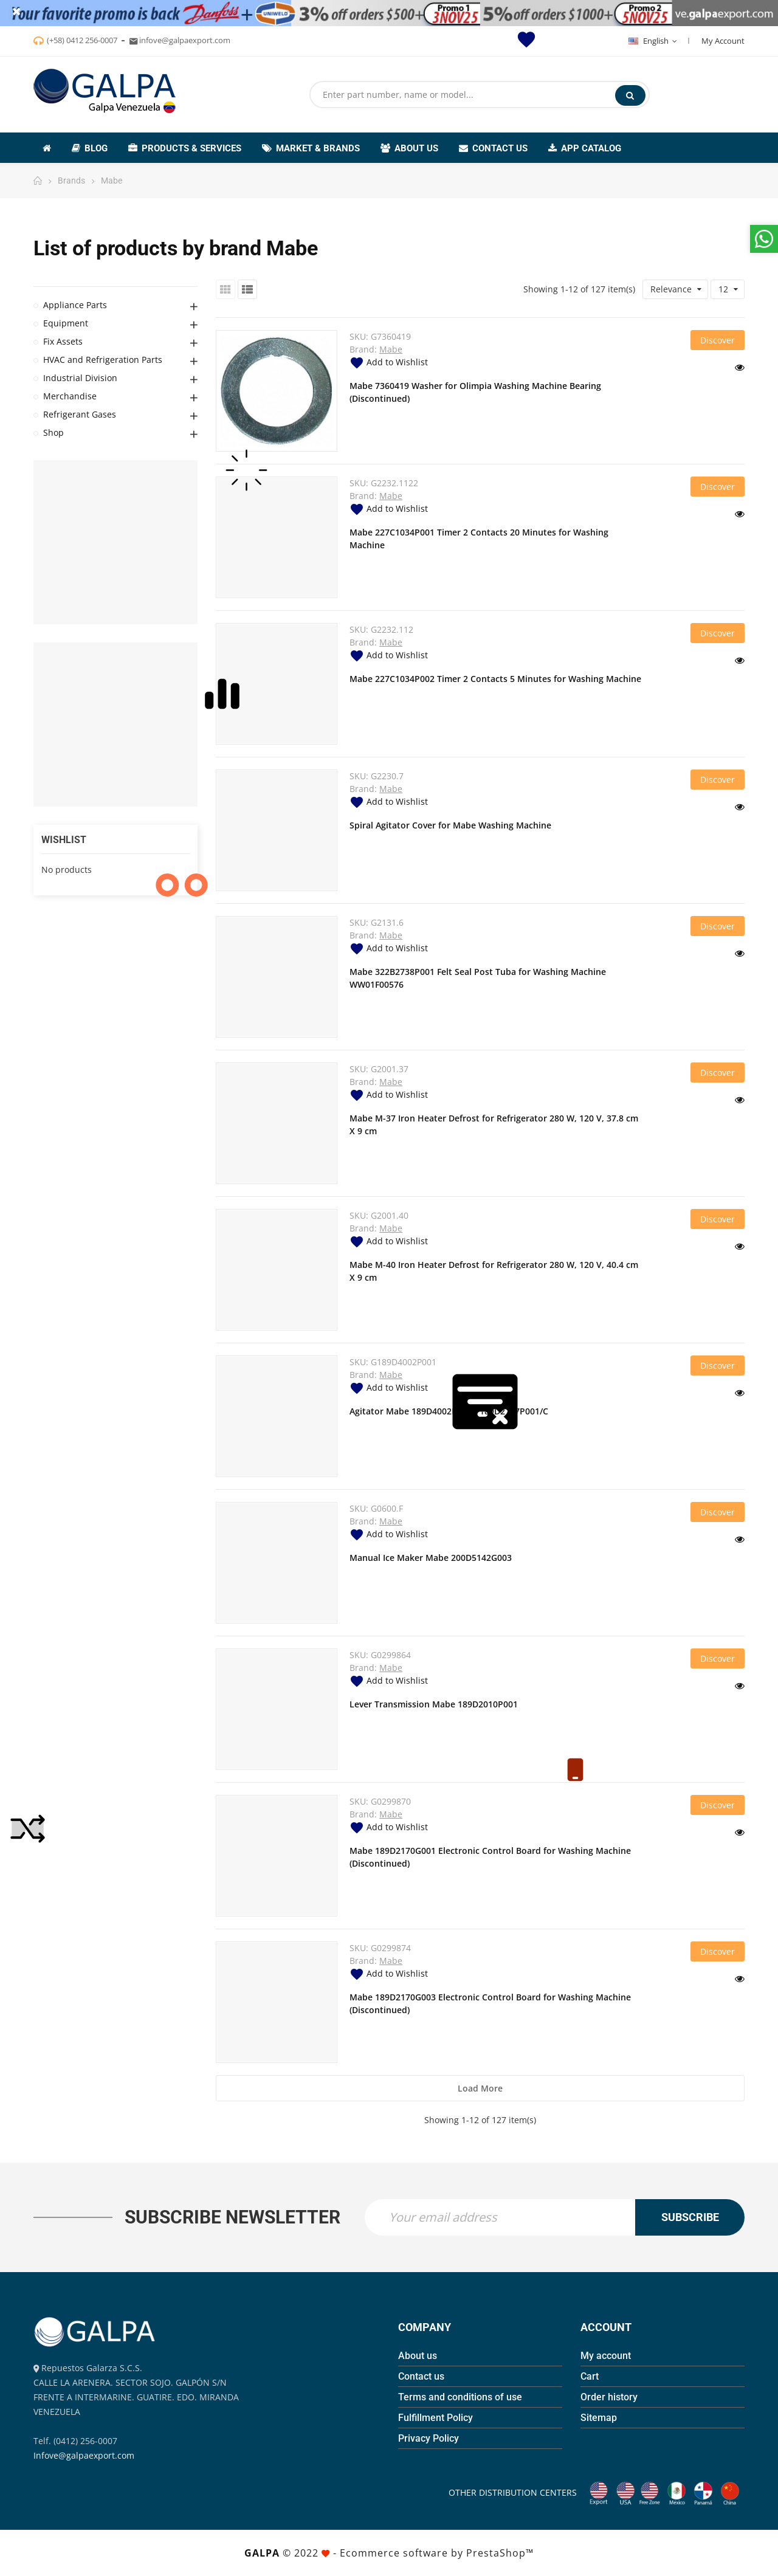  I want to click on indicates loading or processing in progress, so click(246, 470).